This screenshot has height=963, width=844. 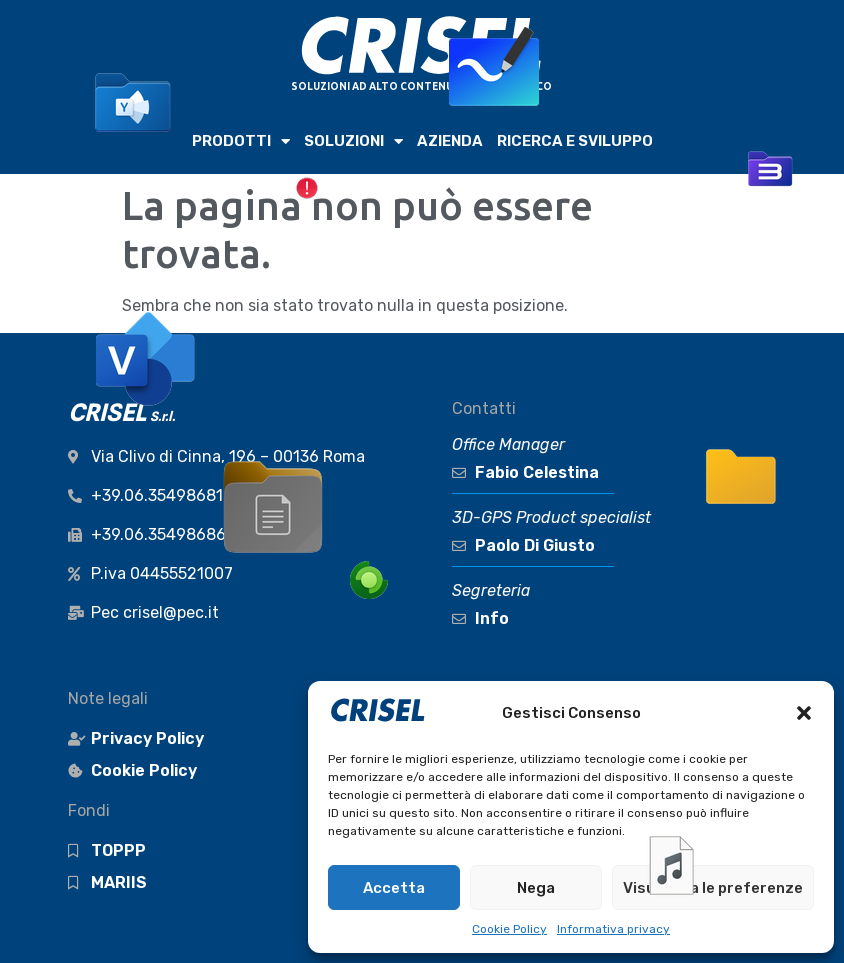 What do you see at coordinates (671, 865) in the screenshot?
I see `open an audio or music file` at bounding box center [671, 865].